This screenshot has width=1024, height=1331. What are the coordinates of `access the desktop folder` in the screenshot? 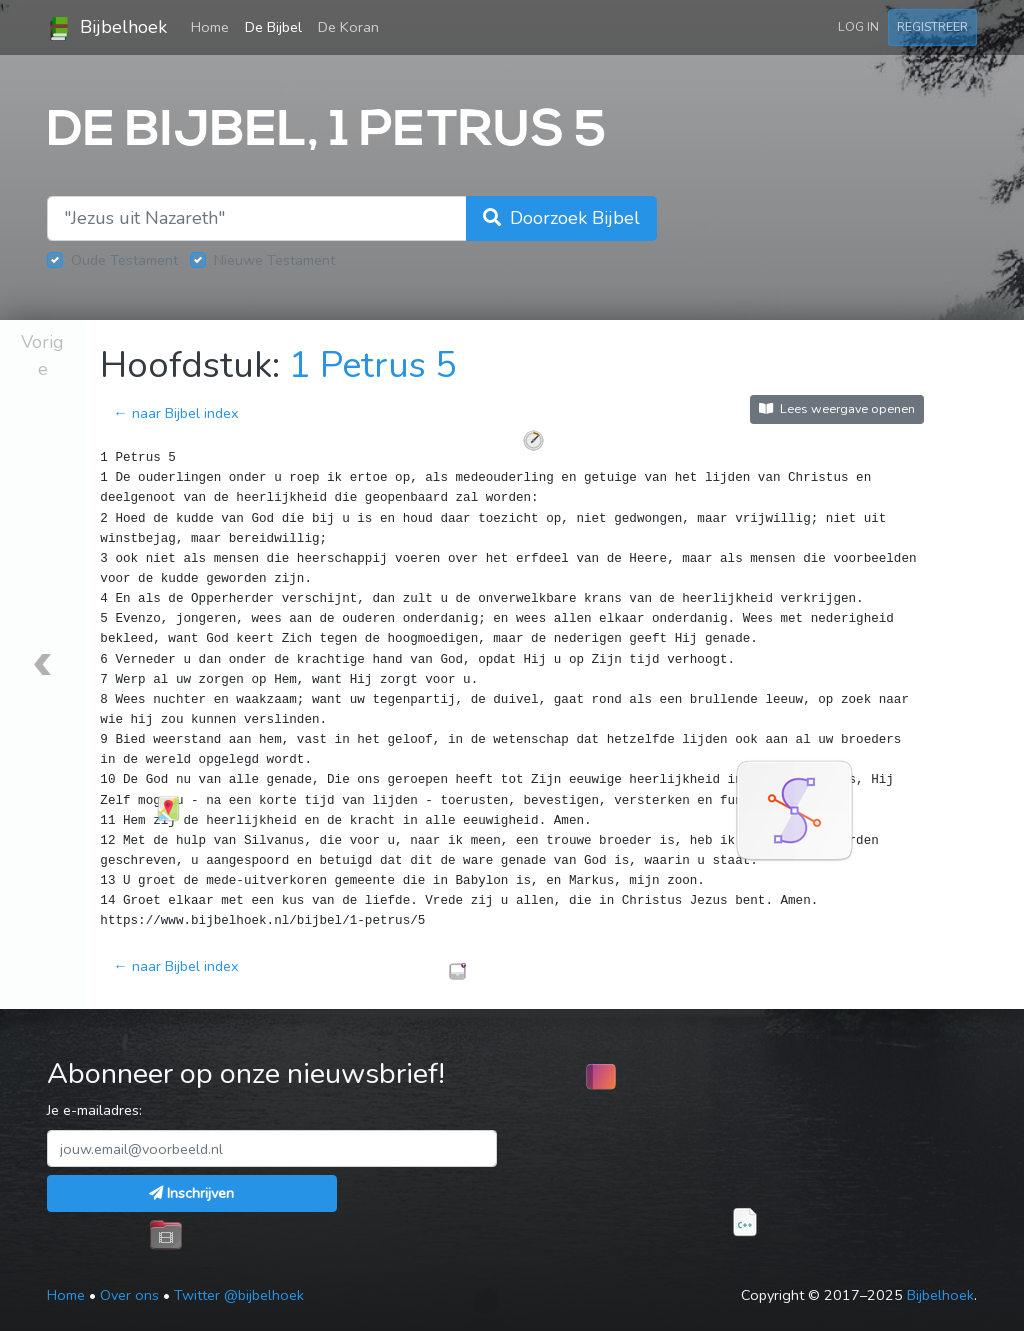 It's located at (601, 1076).